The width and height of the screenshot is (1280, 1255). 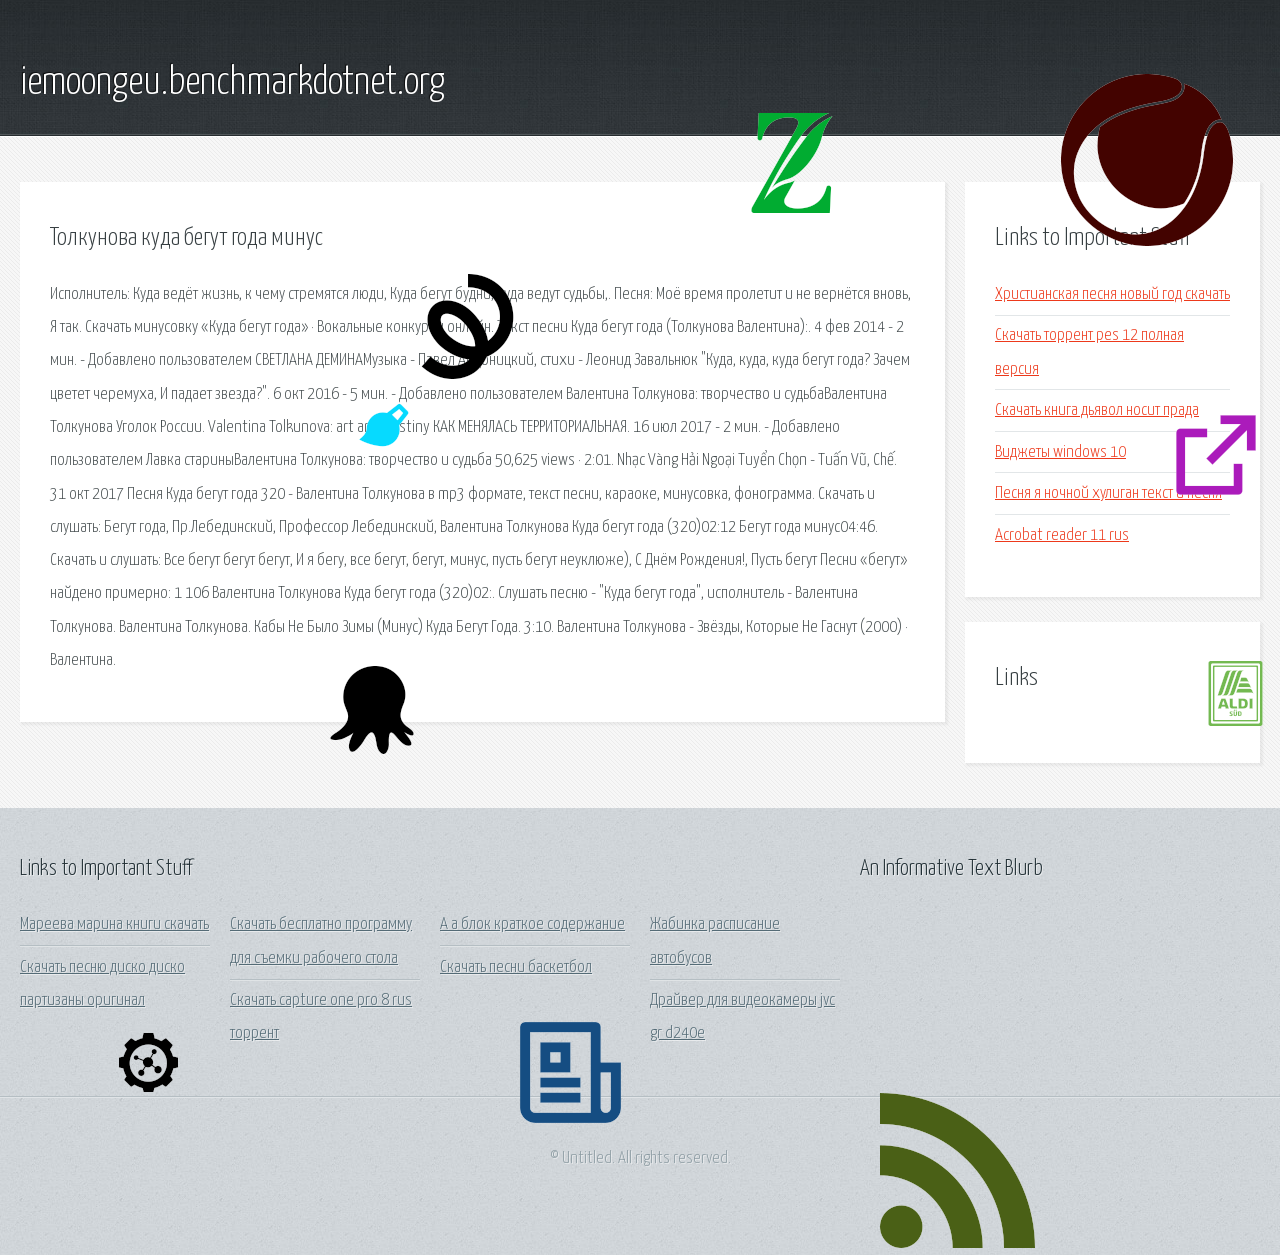 What do you see at coordinates (467, 326) in the screenshot?
I see `spring creators platform logo` at bounding box center [467, 326].